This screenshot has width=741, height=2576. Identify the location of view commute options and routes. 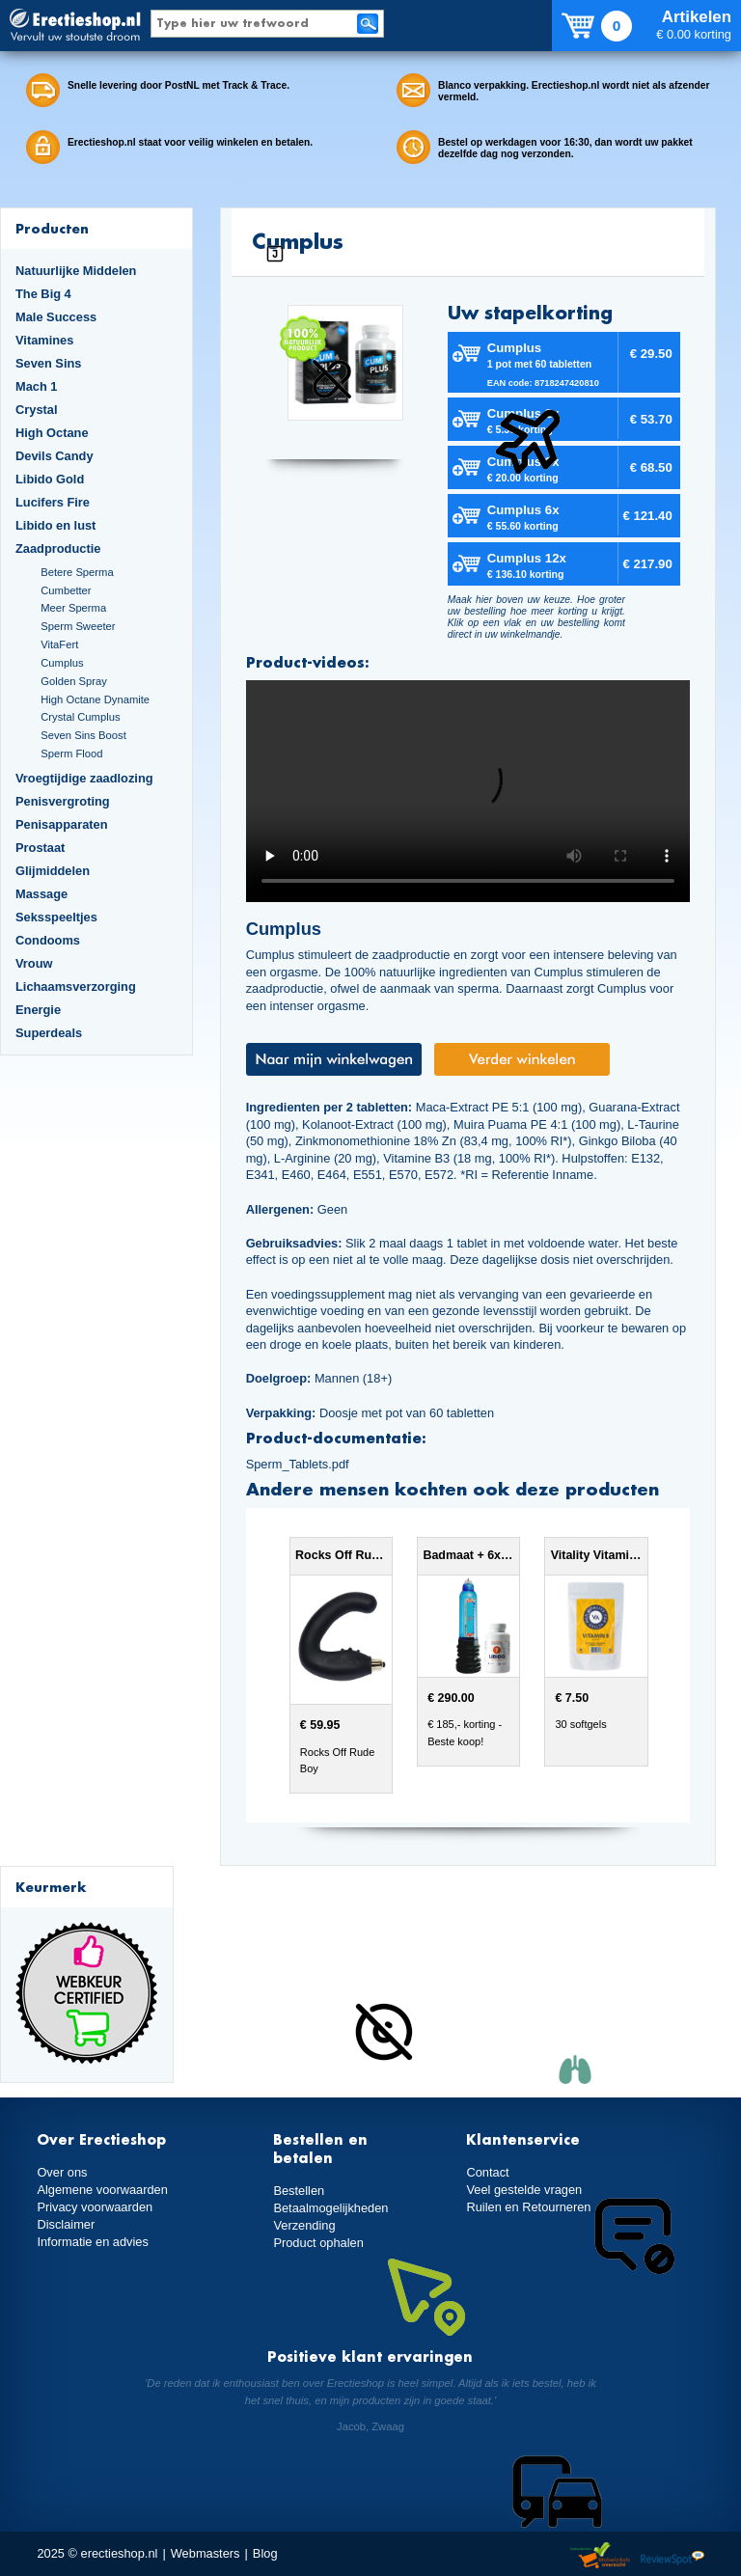
(557, 2491).